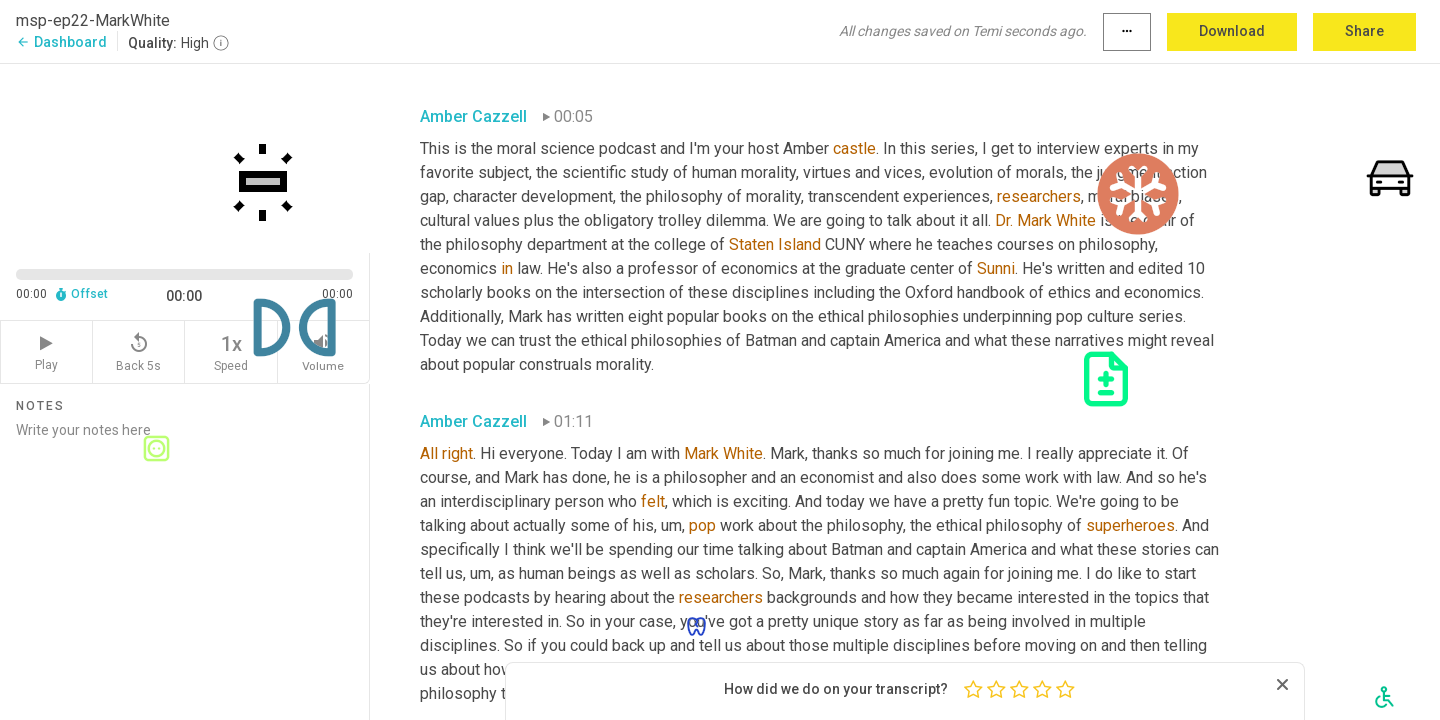  What do you see at coordinates (1390, 179) in the screenshot?
I see `access vehicle or car-related features` at bounding box center [1390, 179].